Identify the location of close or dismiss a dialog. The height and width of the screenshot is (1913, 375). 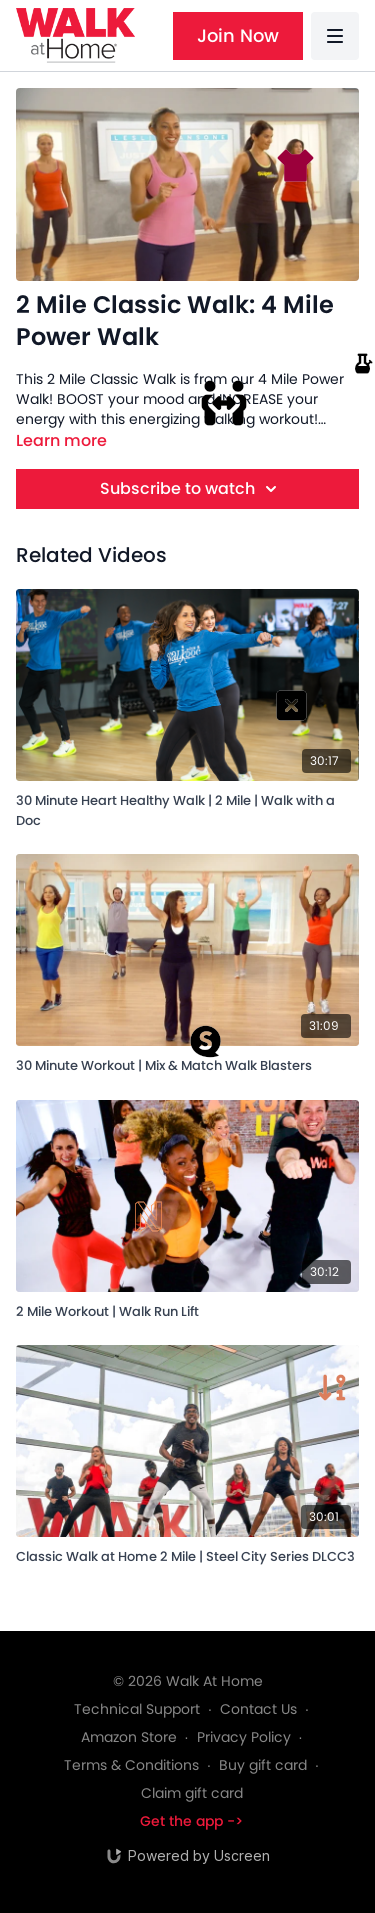
(291, 705).